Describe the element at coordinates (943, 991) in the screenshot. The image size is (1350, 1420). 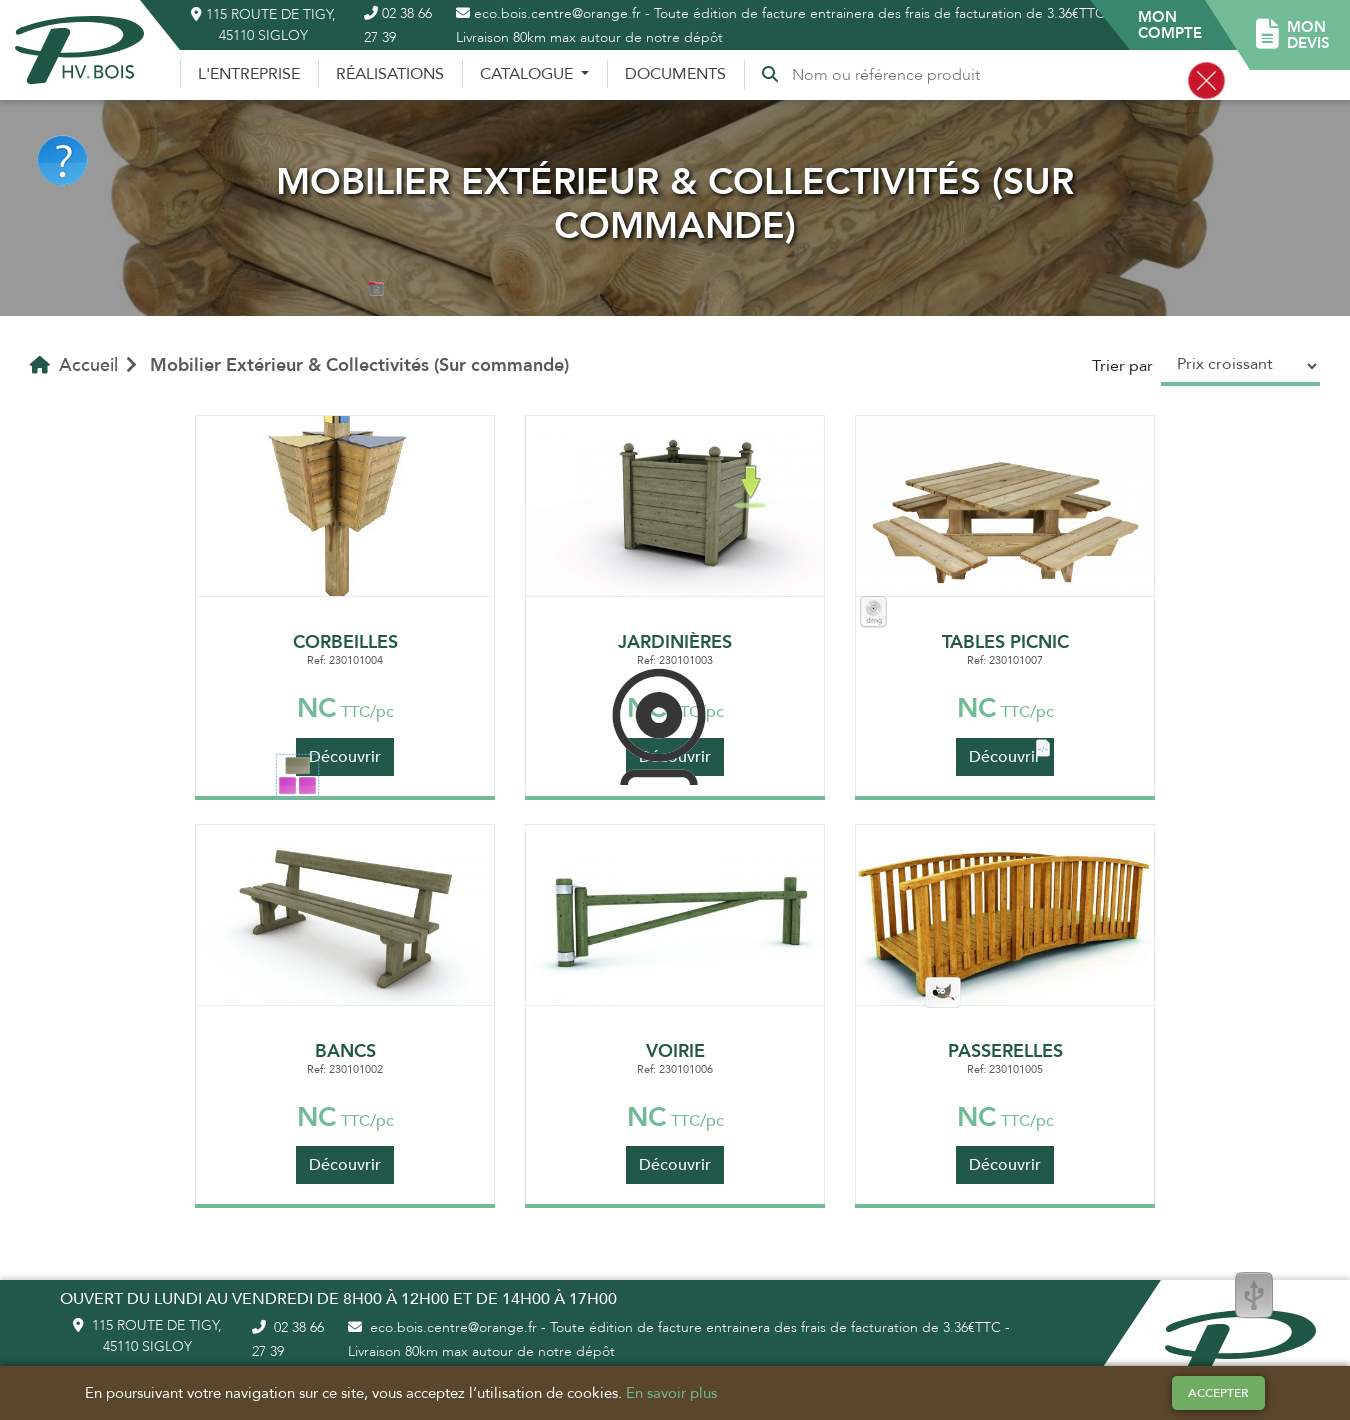
I see `open a GIMP image file` at that location.